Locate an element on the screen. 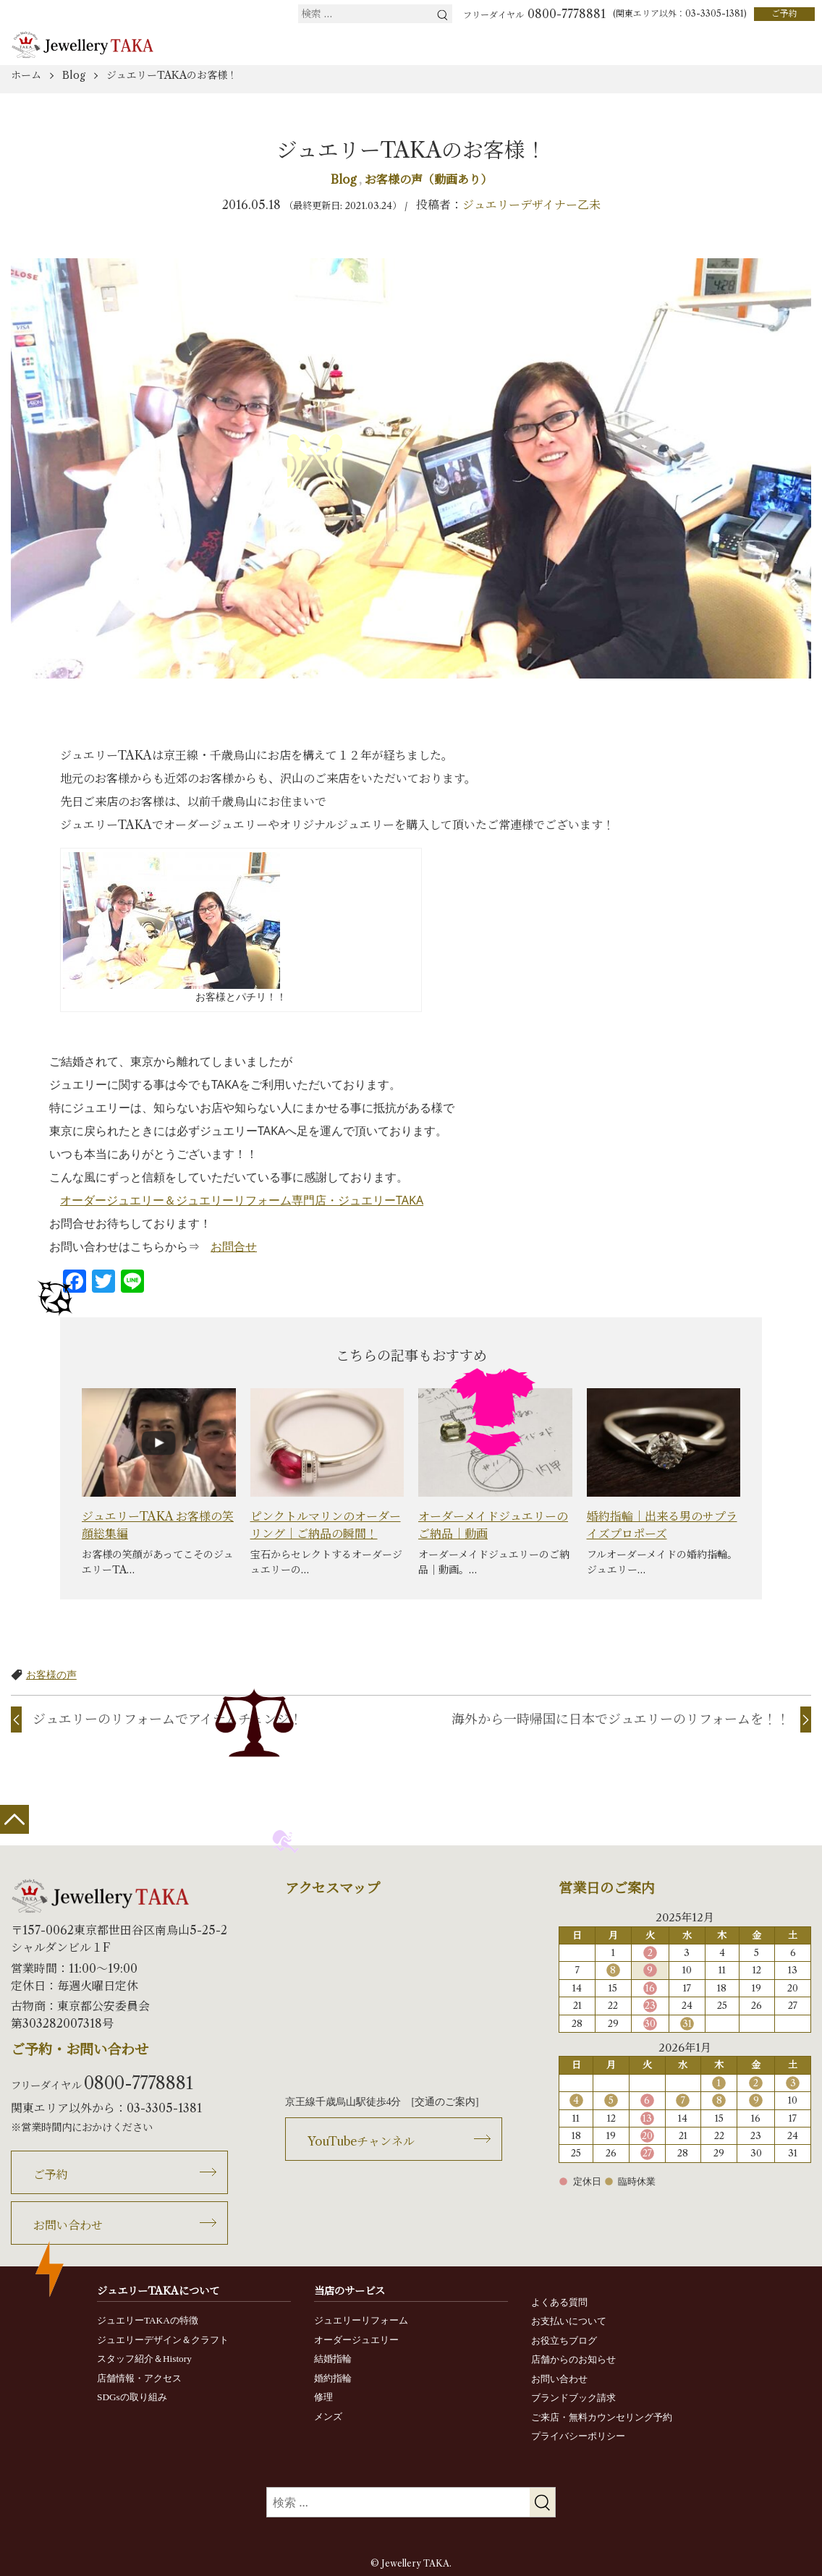 This screenshot has width=822, height=2576. guards or sentries protecting an area is located at coordinates (315, 460).